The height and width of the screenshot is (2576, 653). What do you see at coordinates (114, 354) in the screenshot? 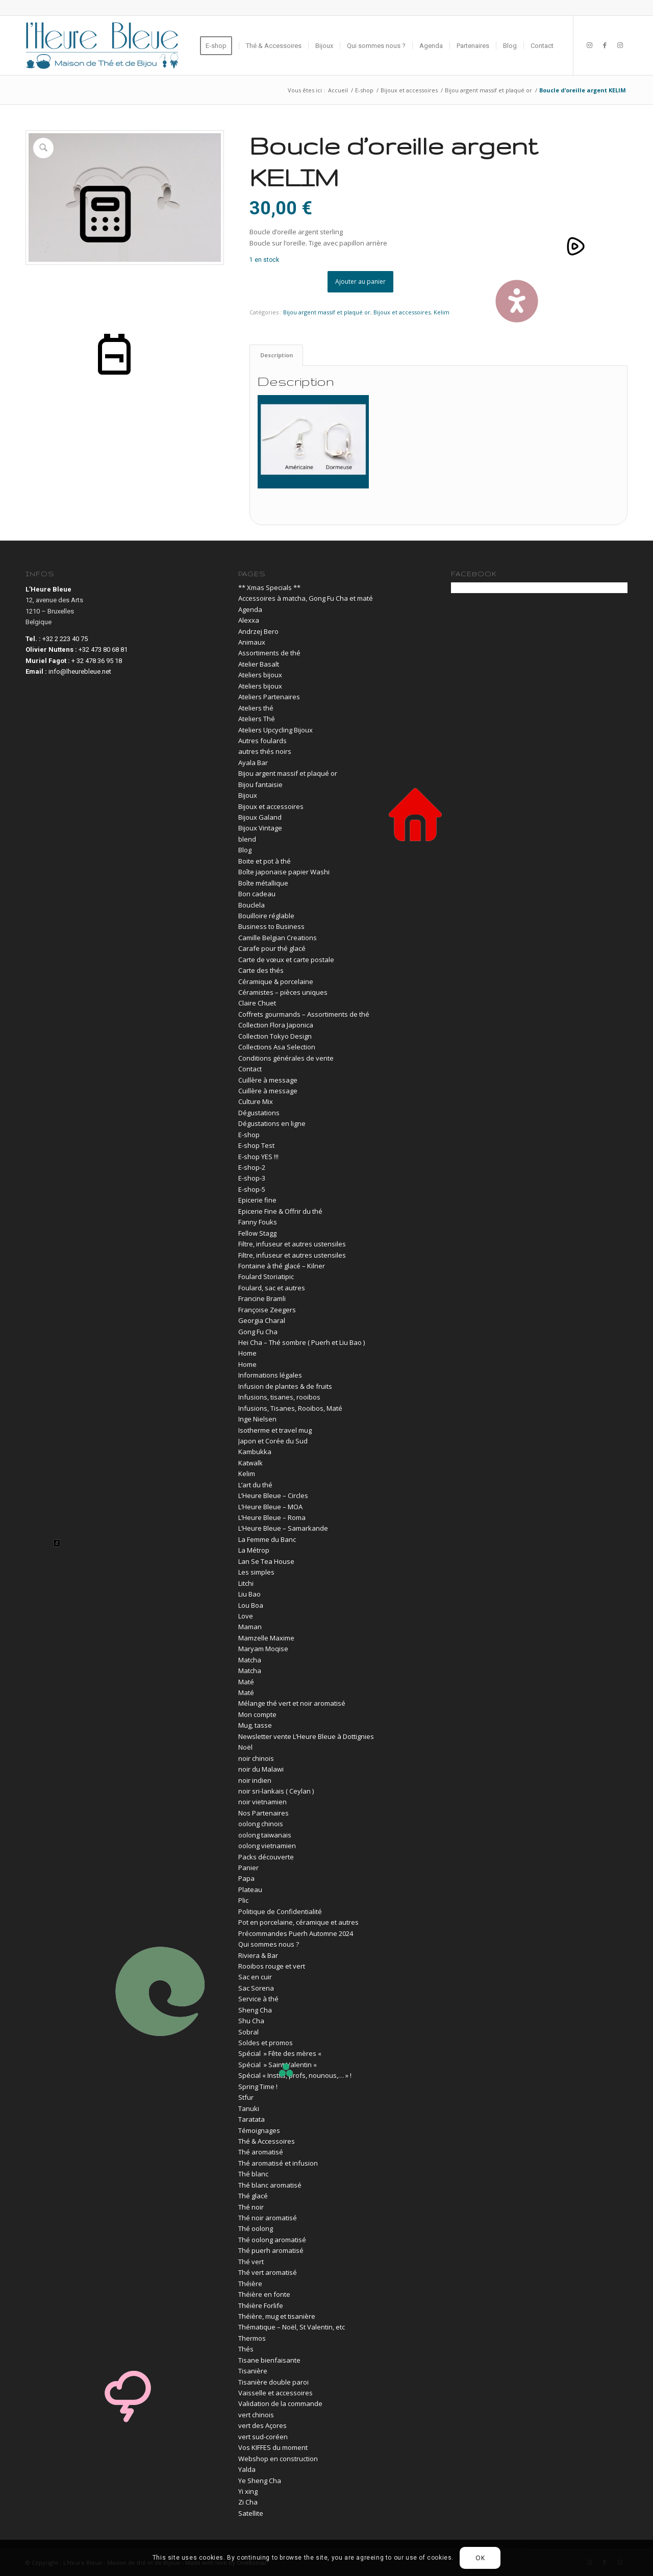
I see `access your backpack or inventory` at bounding box center [114, 354].